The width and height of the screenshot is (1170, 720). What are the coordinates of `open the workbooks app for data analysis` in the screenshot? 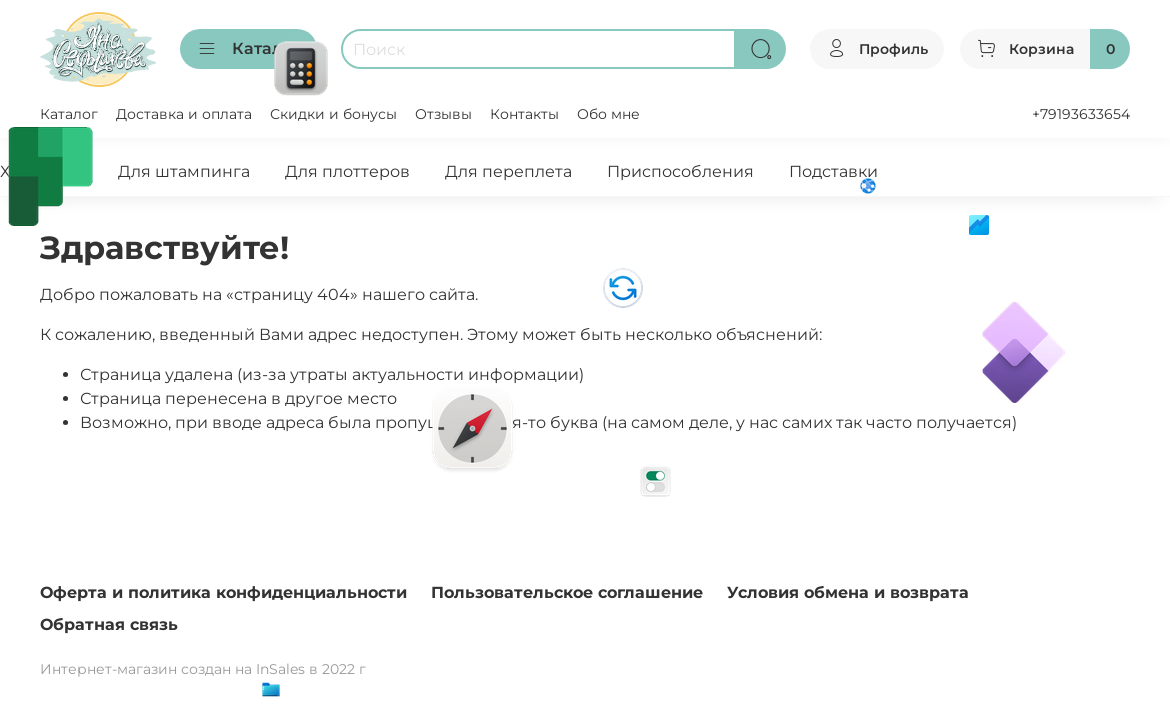 It's located at (979, 225).